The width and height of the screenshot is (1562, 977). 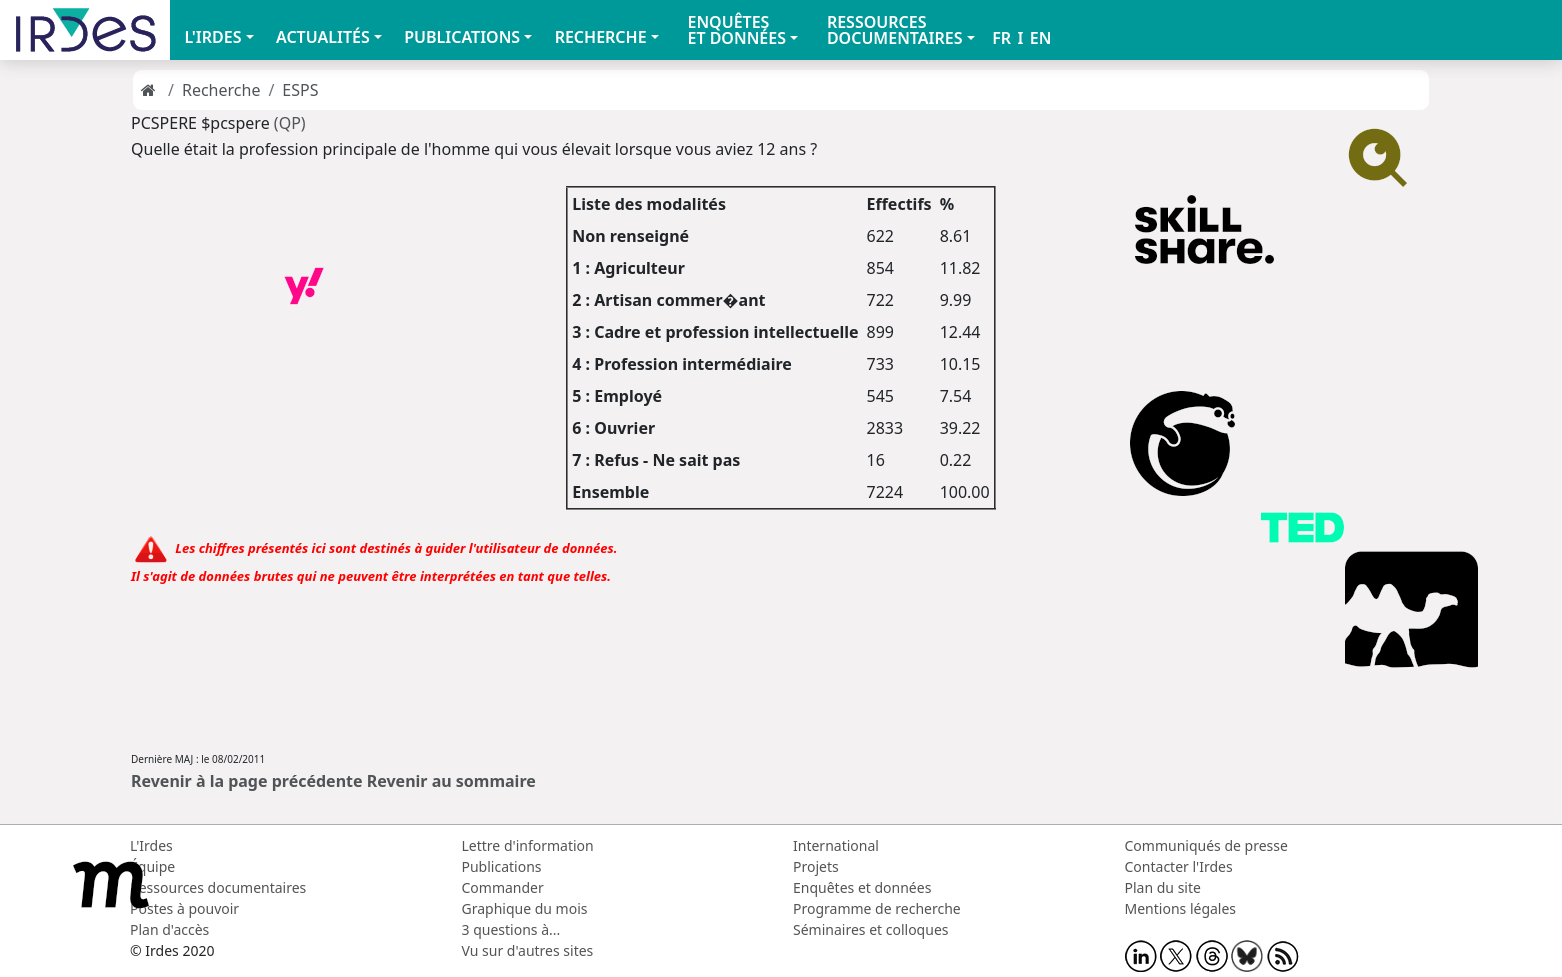 I want to click on OCaml programming language logo, so click(x=1411, y=609).